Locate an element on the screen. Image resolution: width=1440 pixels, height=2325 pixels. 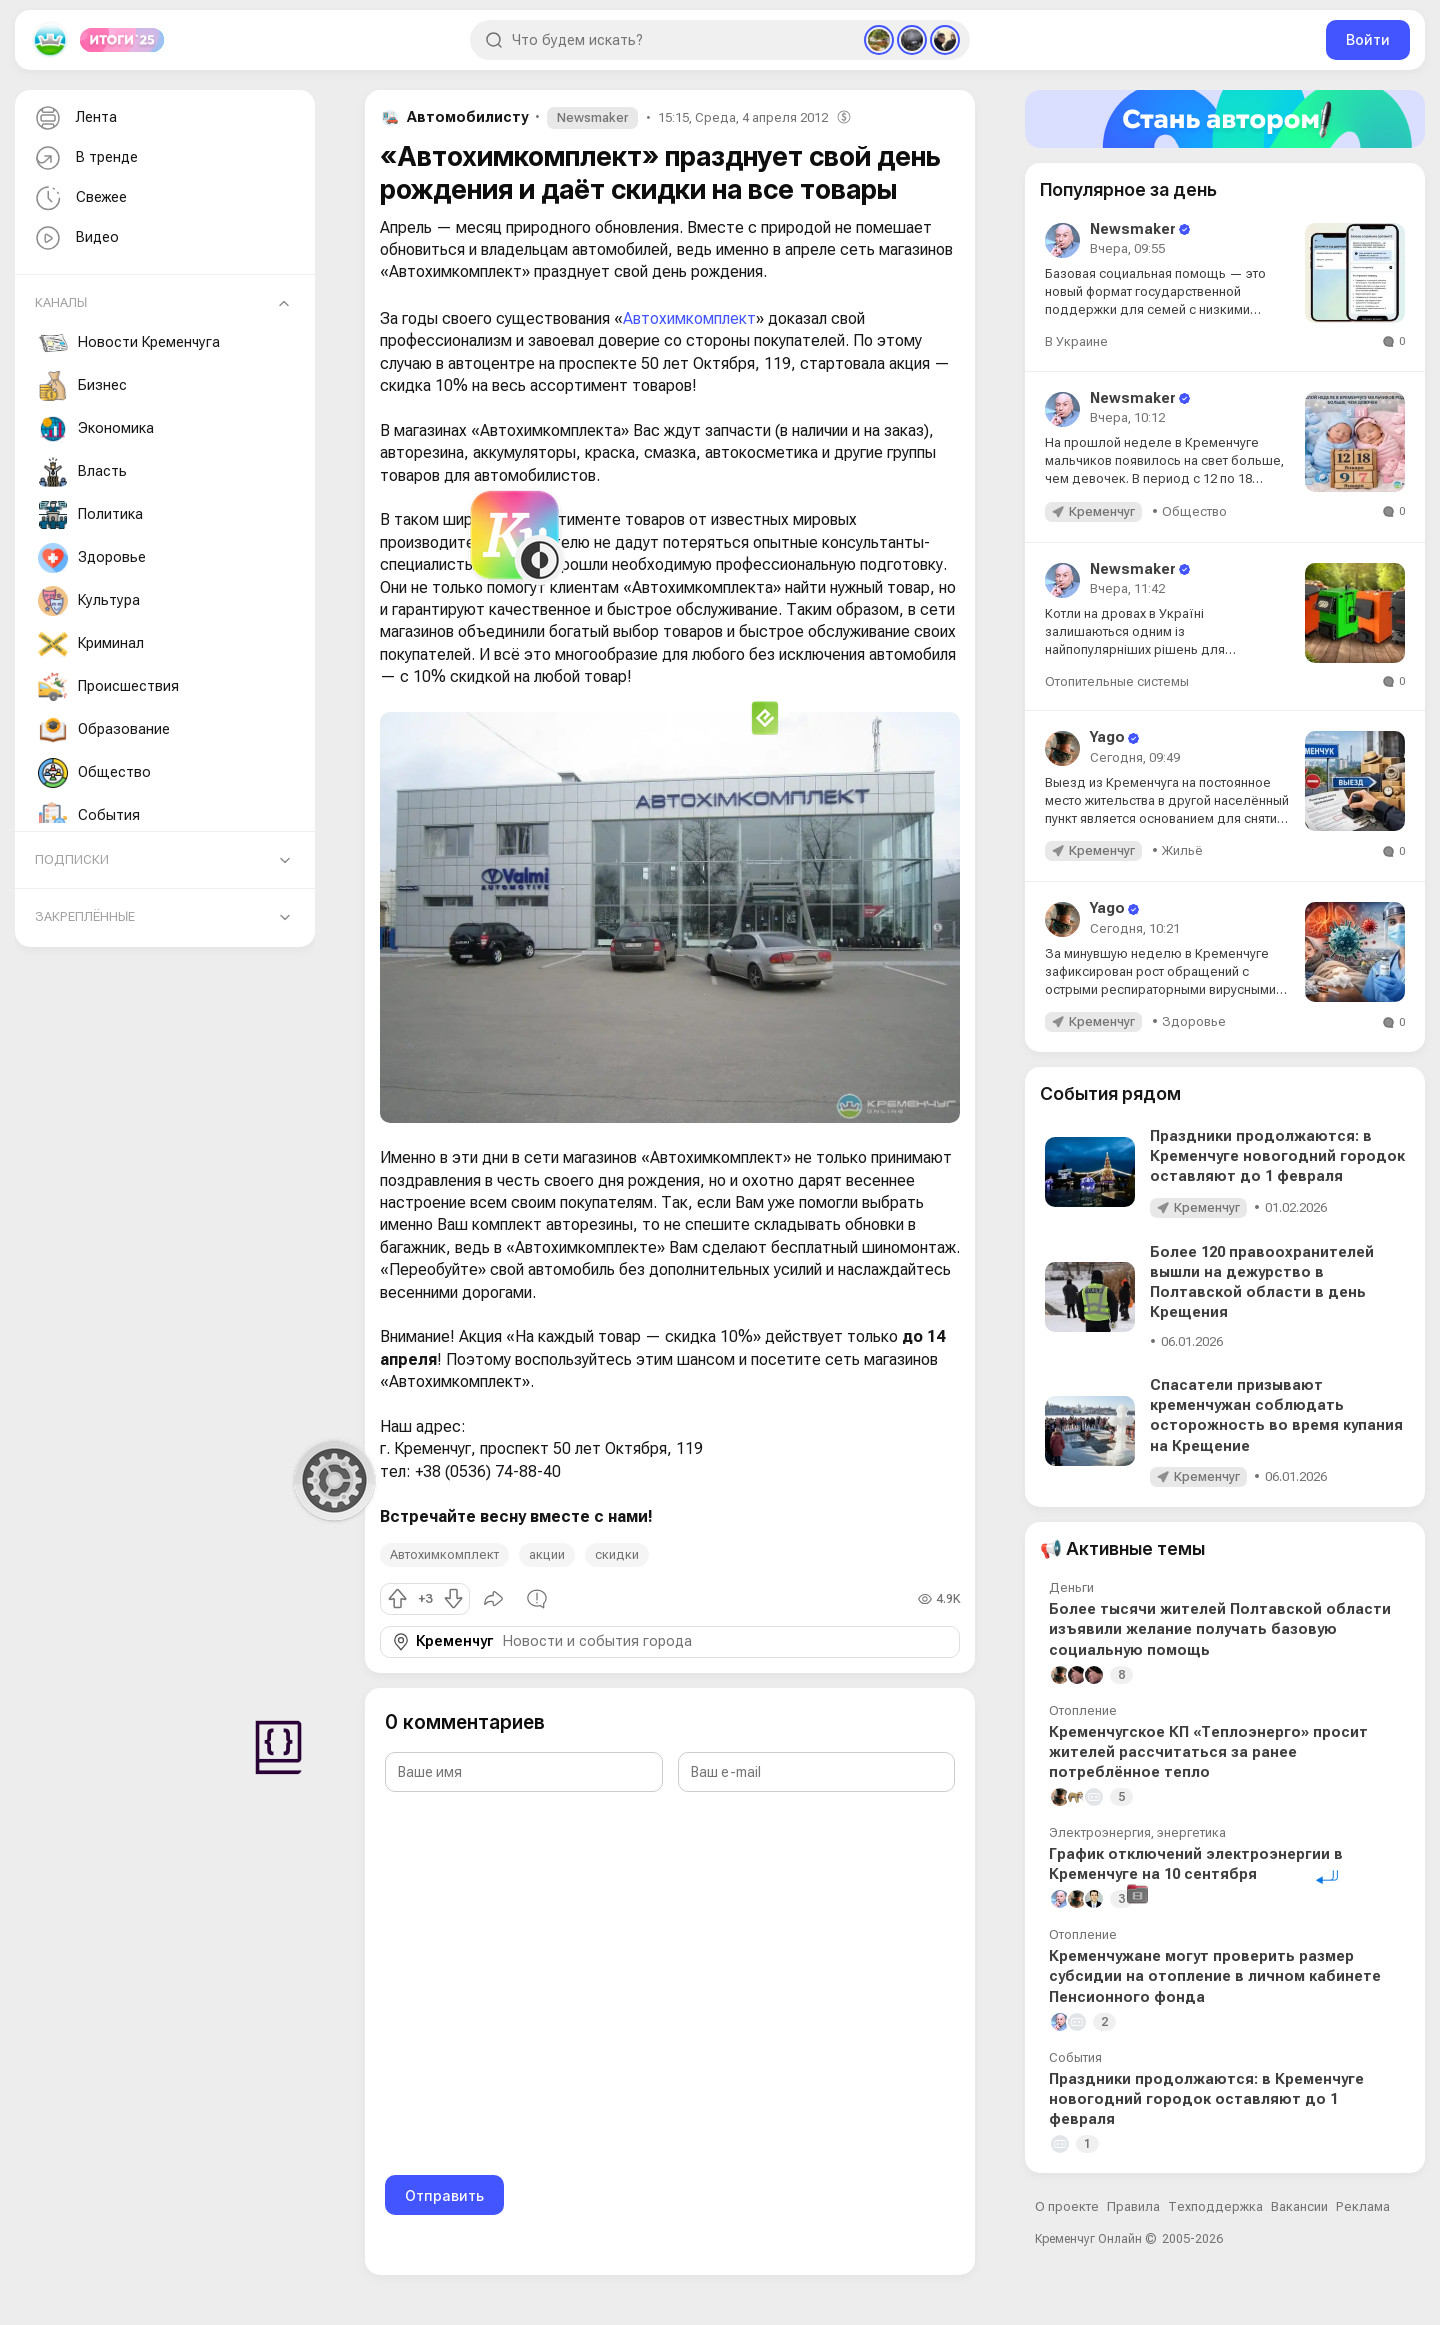
reply to all recipients of an email is located at coordinates (1326, 1875).